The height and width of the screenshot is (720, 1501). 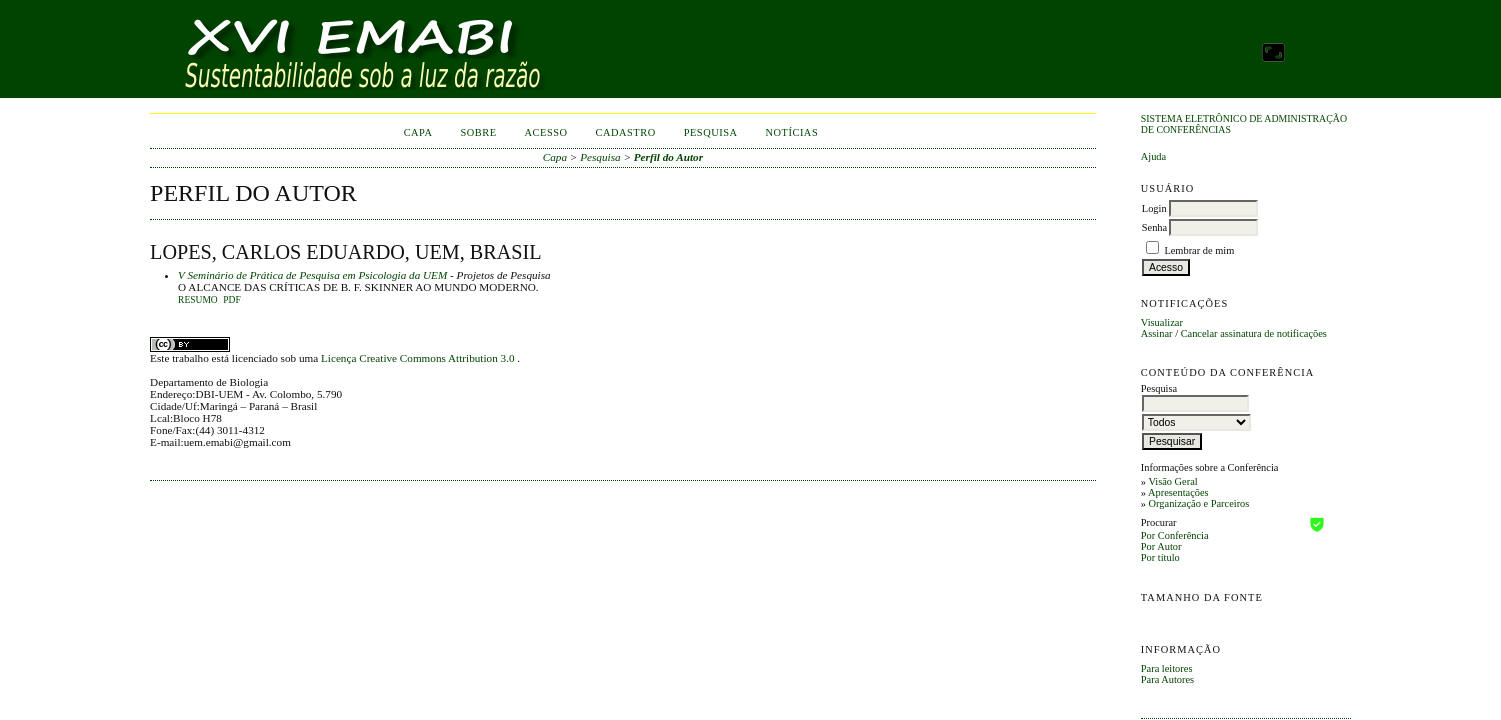 I want to click on indicates verified or secure status, so click(x=1317, y=524).